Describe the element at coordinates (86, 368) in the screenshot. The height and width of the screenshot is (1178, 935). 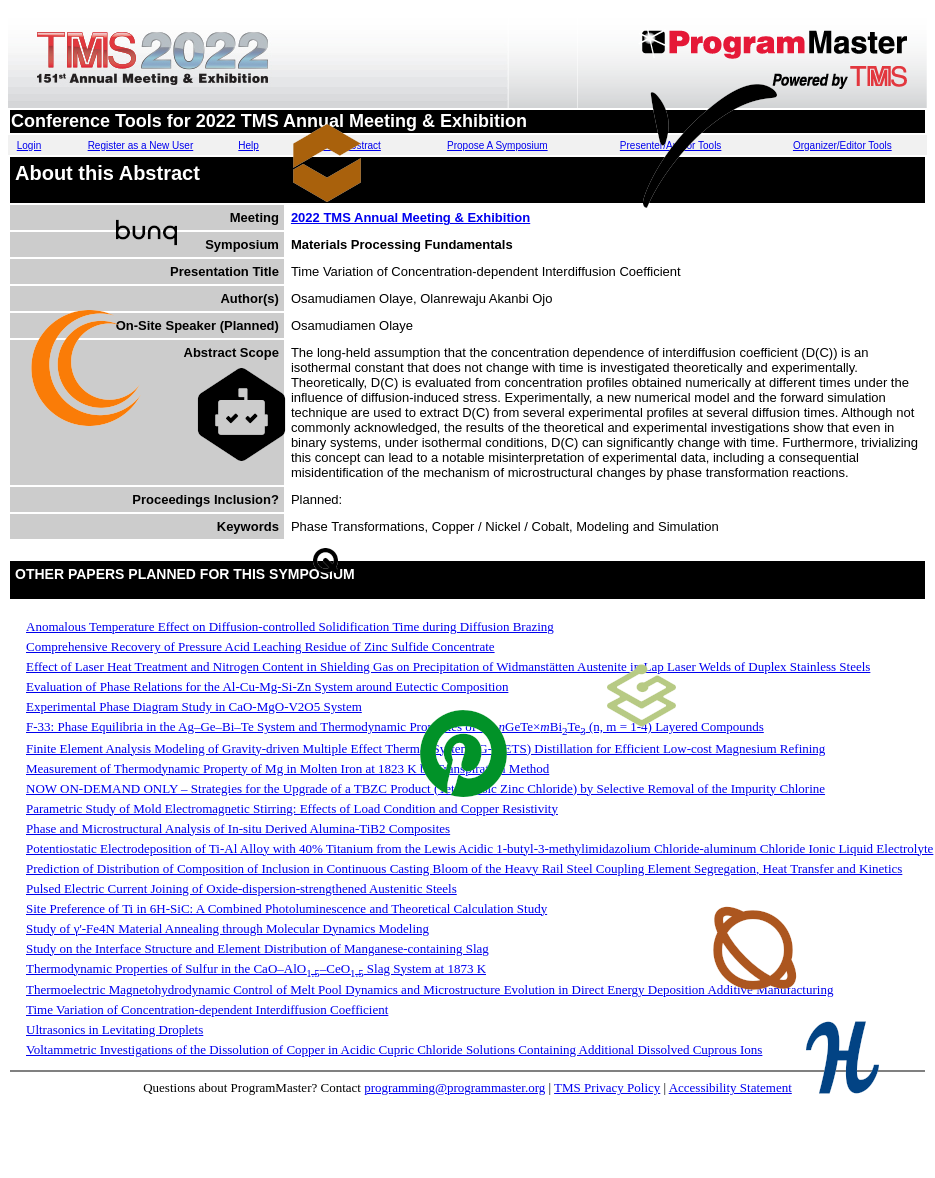
I see `contributor covenant logo indicating a code of conduct for open source projects` at that location.